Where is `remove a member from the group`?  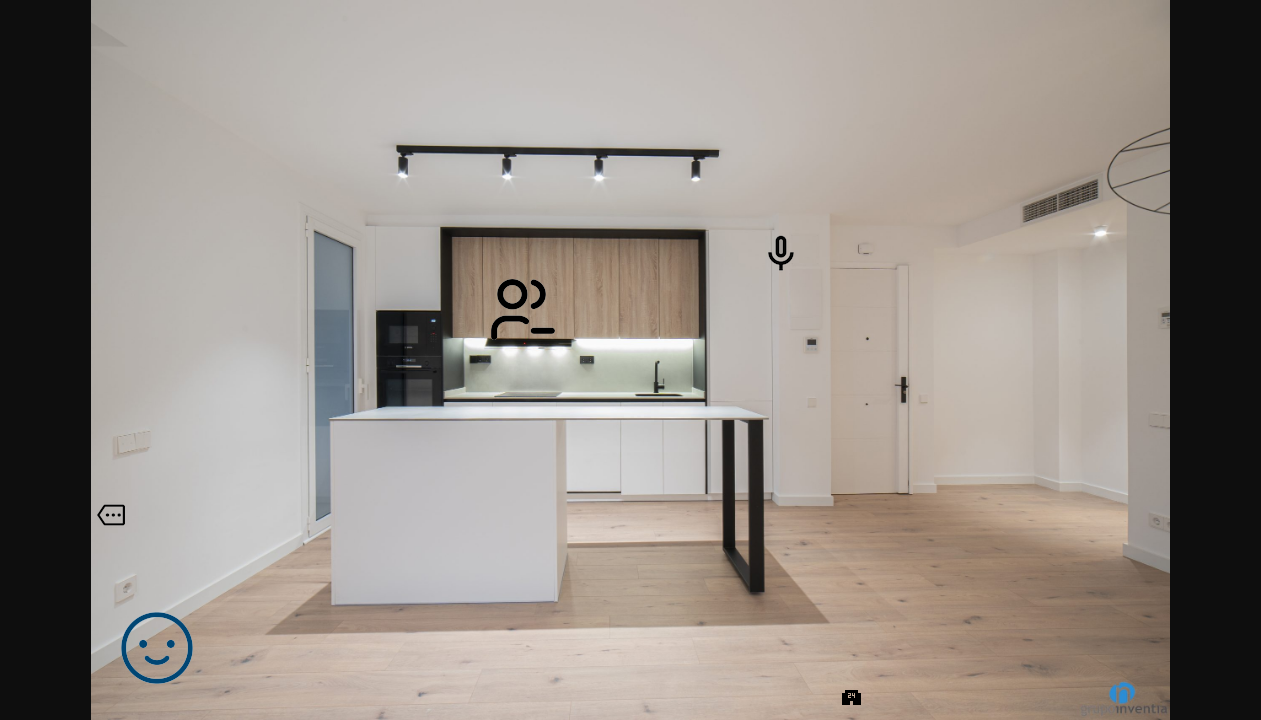 remove a member from the group is located at coordinates (521, 309).